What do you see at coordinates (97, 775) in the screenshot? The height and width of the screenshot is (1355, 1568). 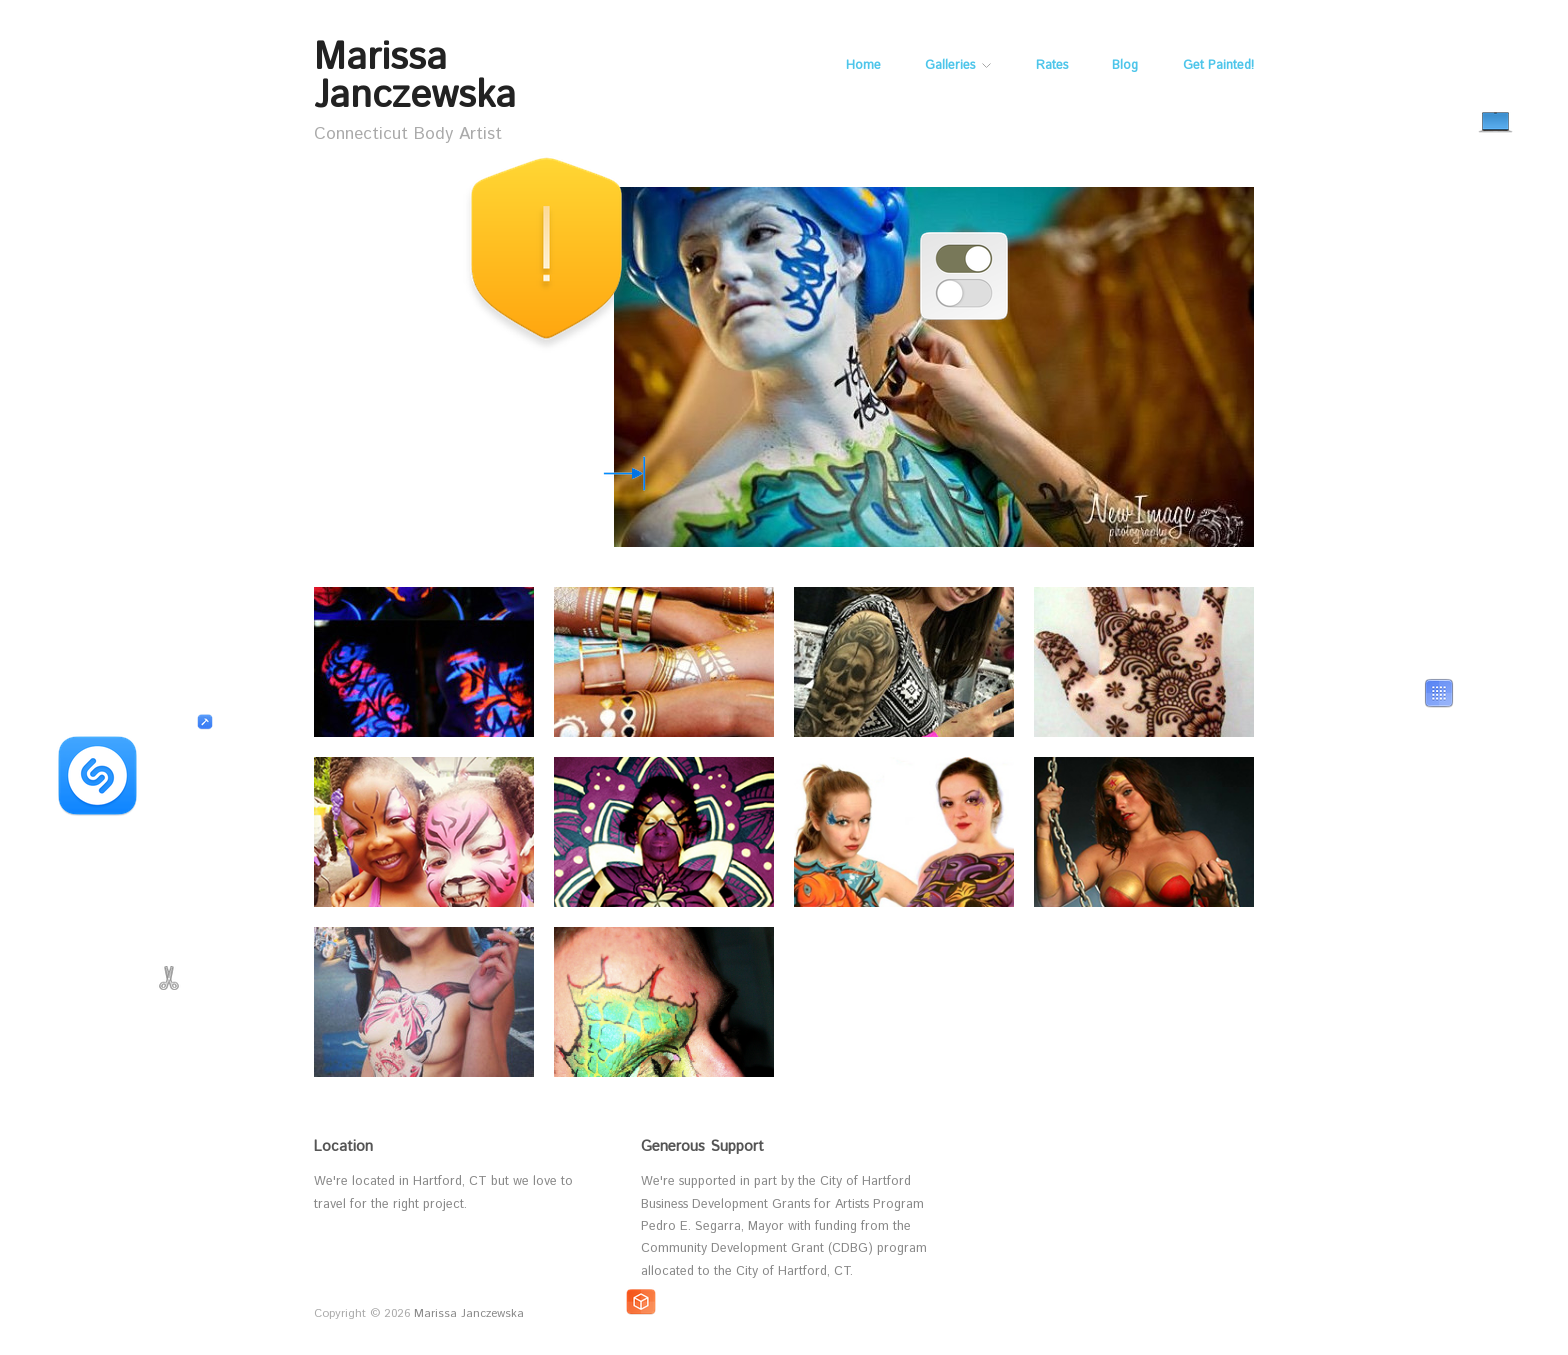 I see `identify a song playing nearby` at bounding box center [97, 775].